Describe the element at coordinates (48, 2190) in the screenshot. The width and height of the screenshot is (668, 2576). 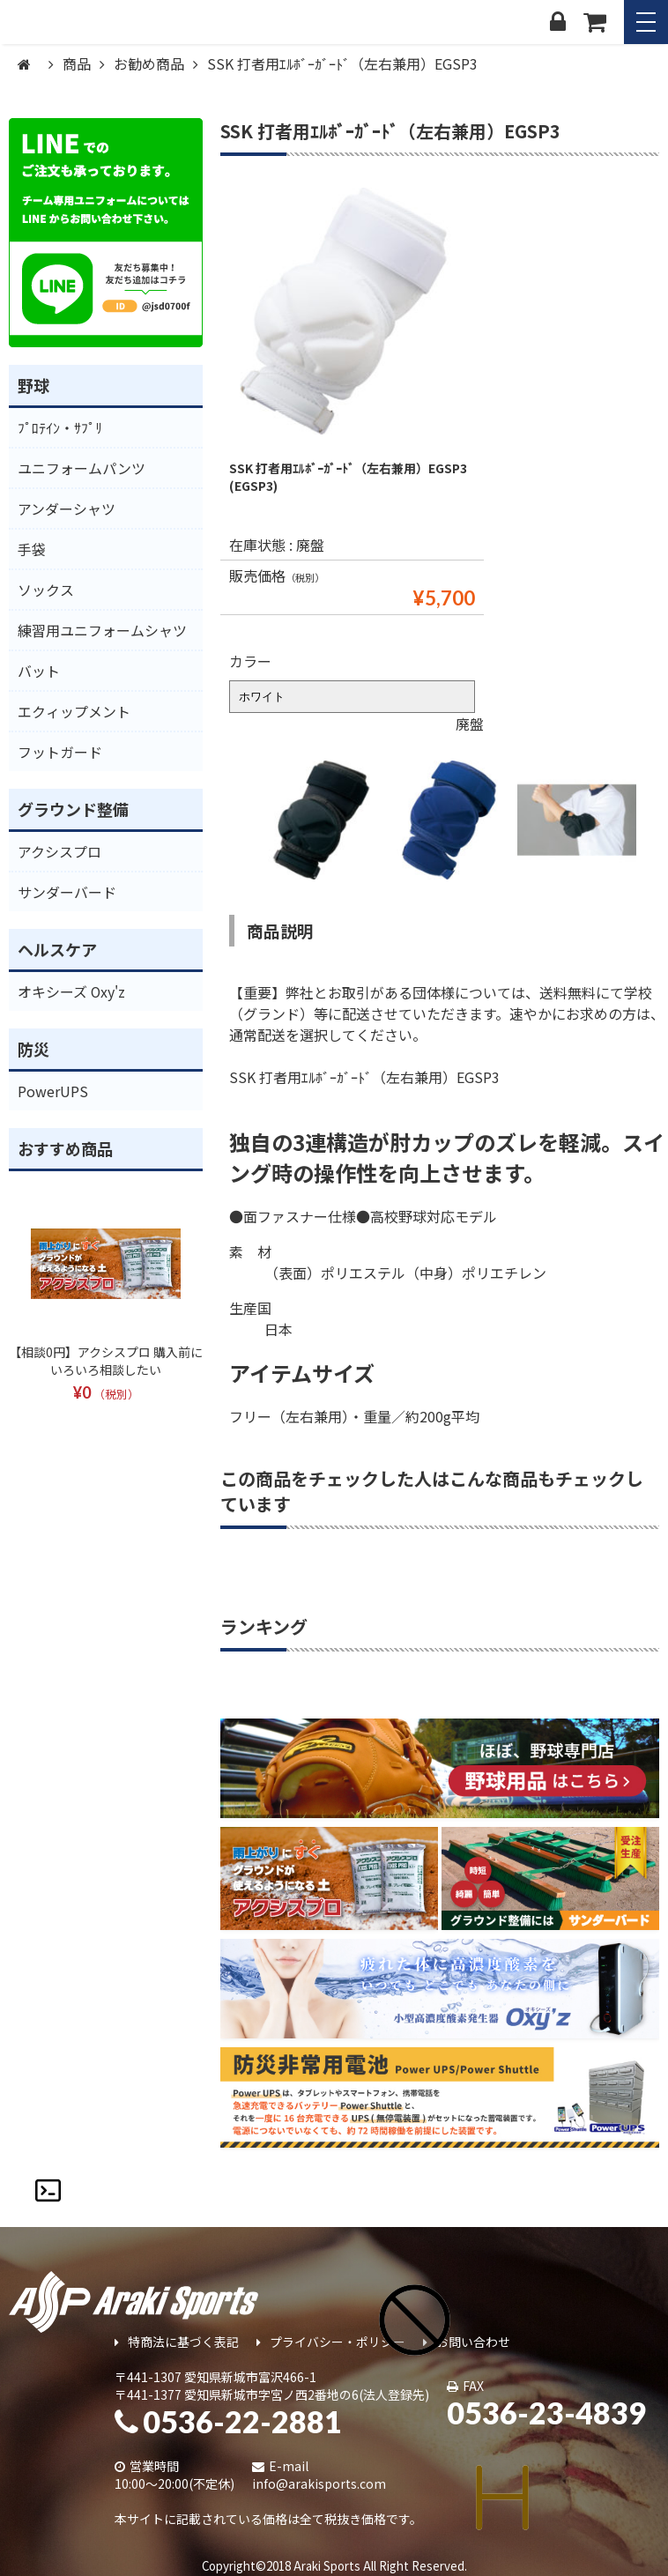
I see `open the command line terminal` at that location.